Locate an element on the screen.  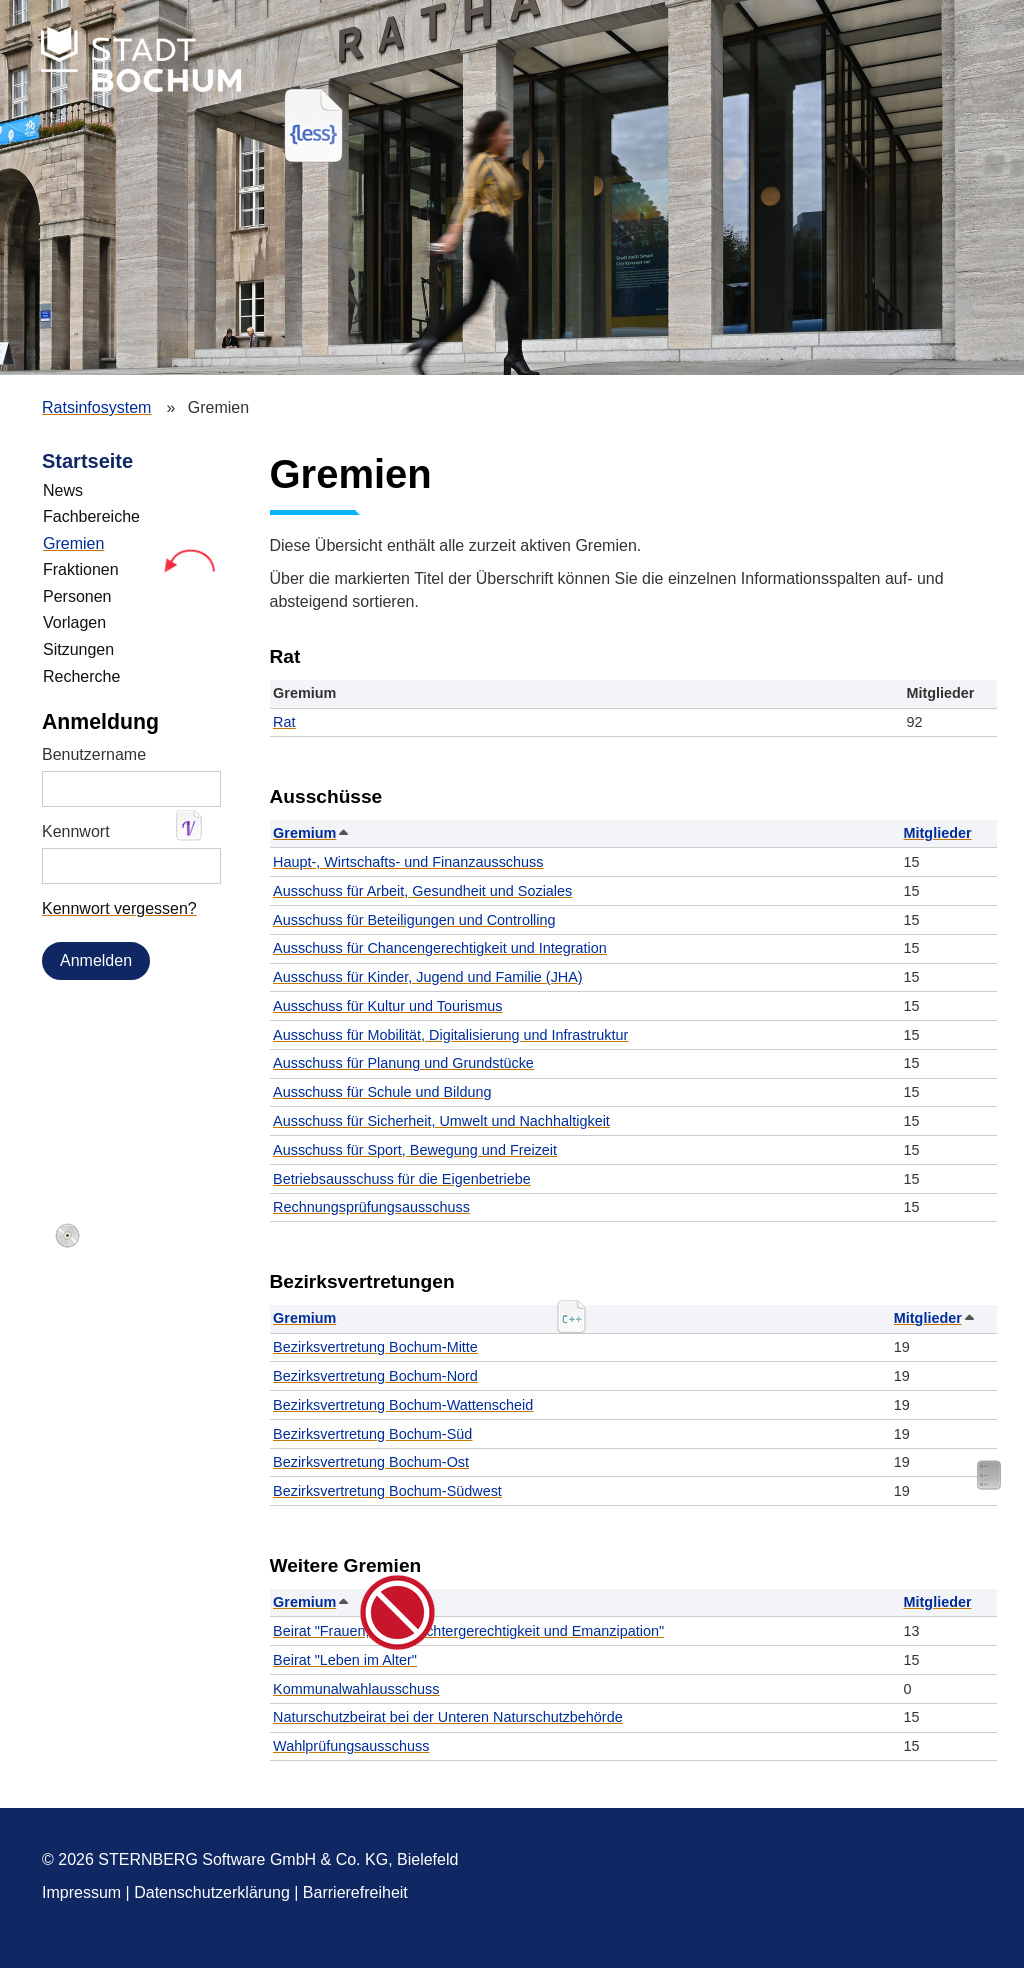
delete selected item is located at coordinates (397, 1612).